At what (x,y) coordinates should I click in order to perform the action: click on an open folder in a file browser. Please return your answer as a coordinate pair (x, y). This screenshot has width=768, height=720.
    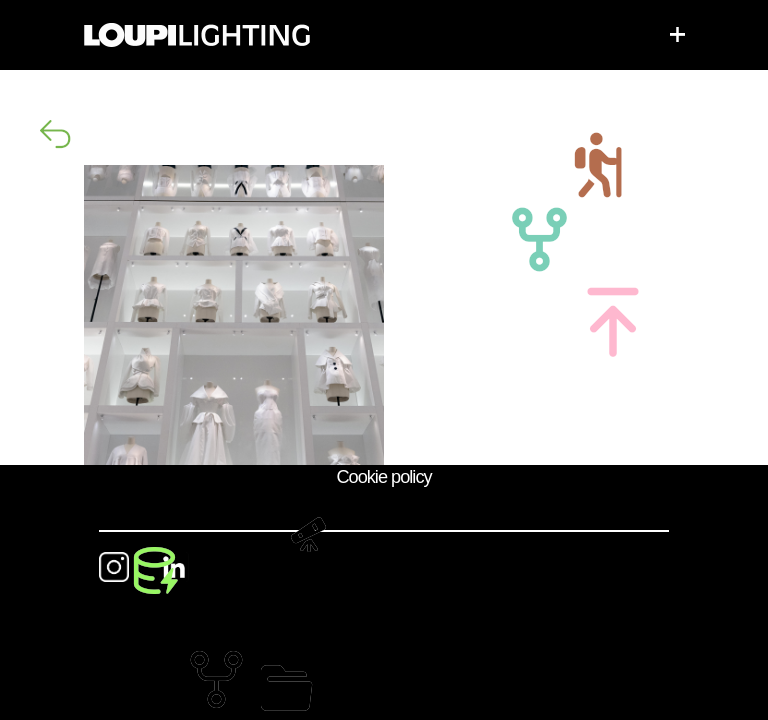
    Looking at the image, I should click on (287, 688).